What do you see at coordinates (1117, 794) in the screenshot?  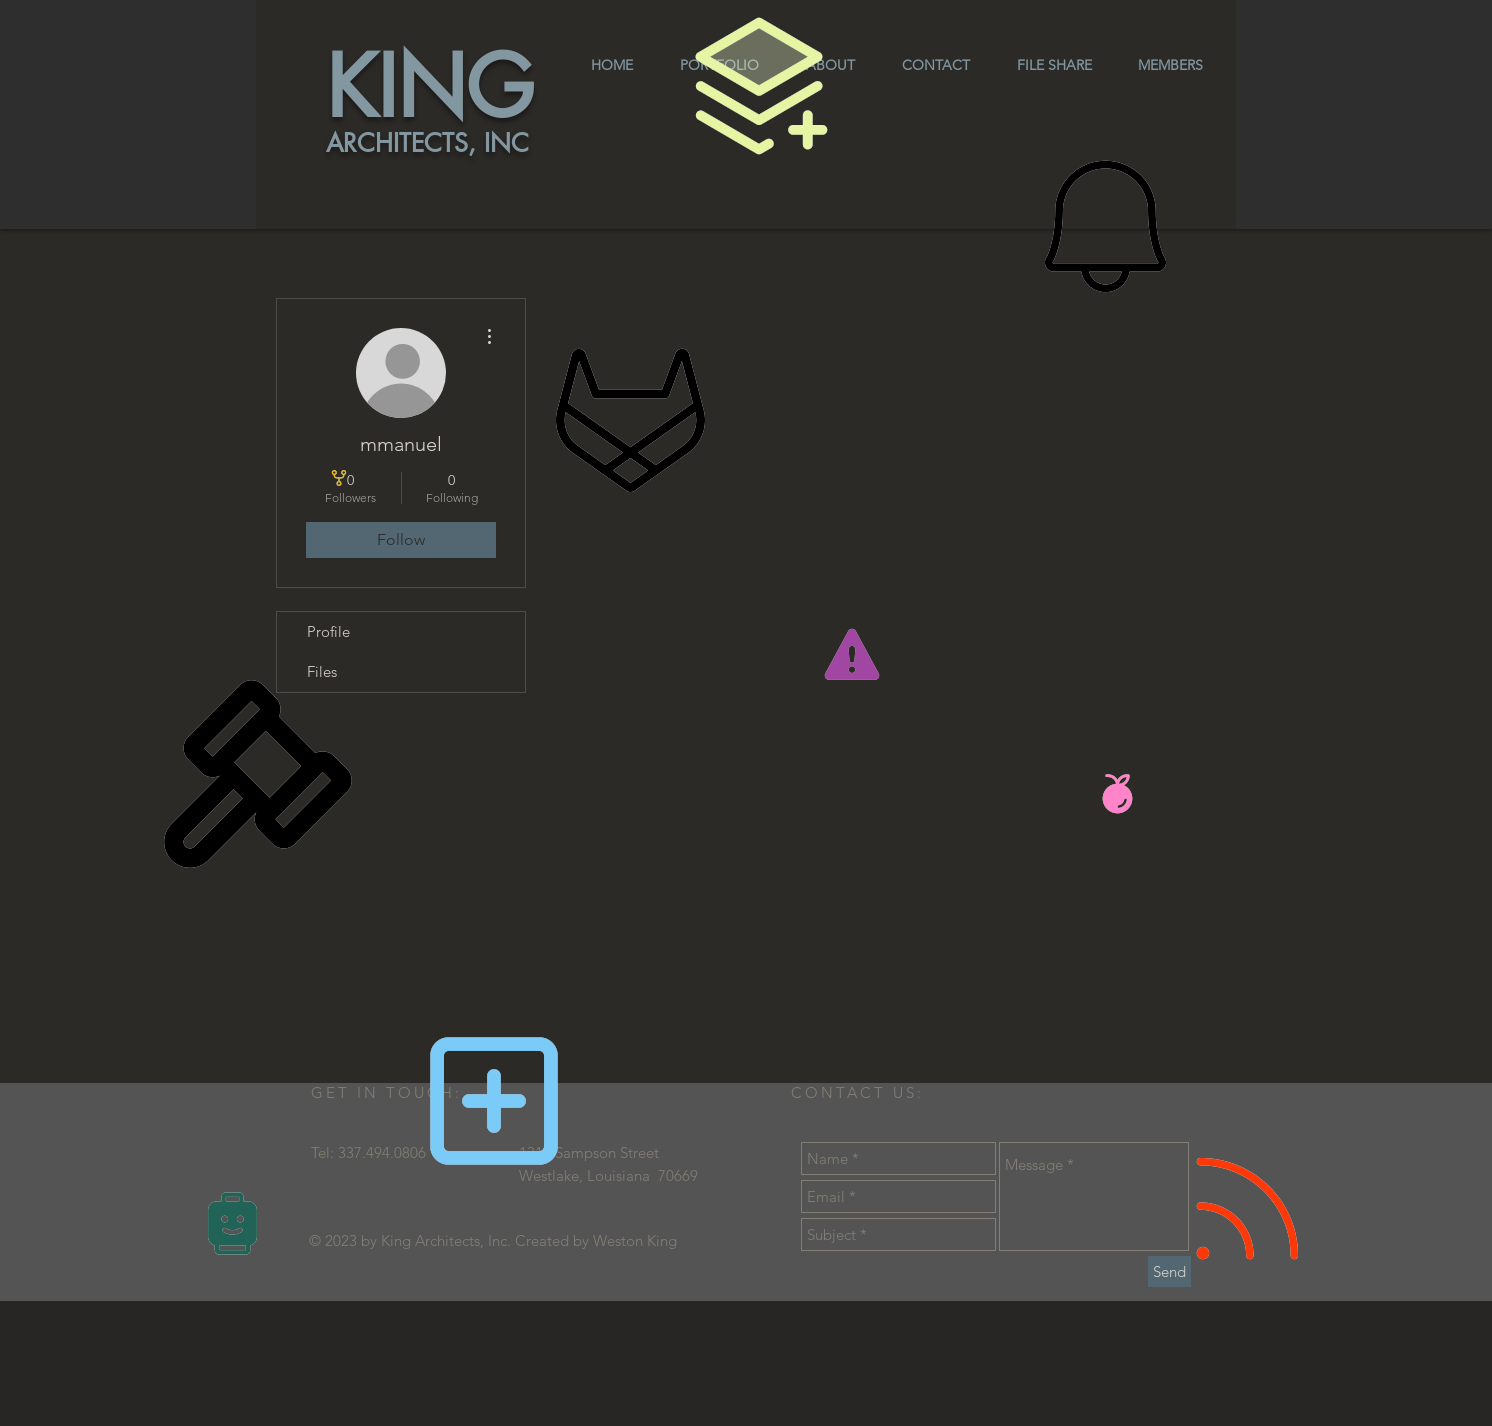 I see `indicates fruit or produce category` at bounding box center [1117, 794].